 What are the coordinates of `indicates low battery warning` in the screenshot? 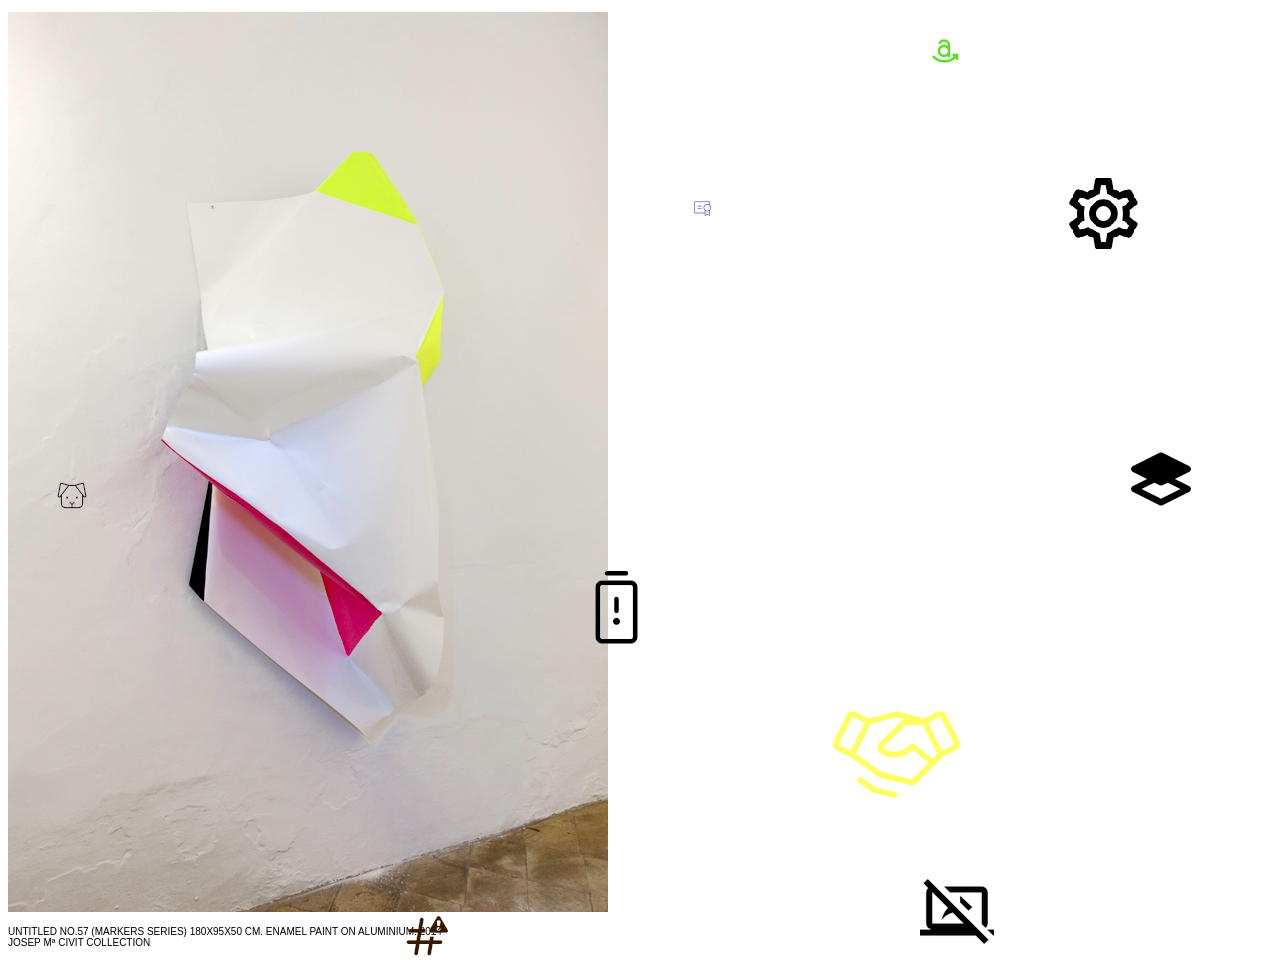 It's located at (616, 608).